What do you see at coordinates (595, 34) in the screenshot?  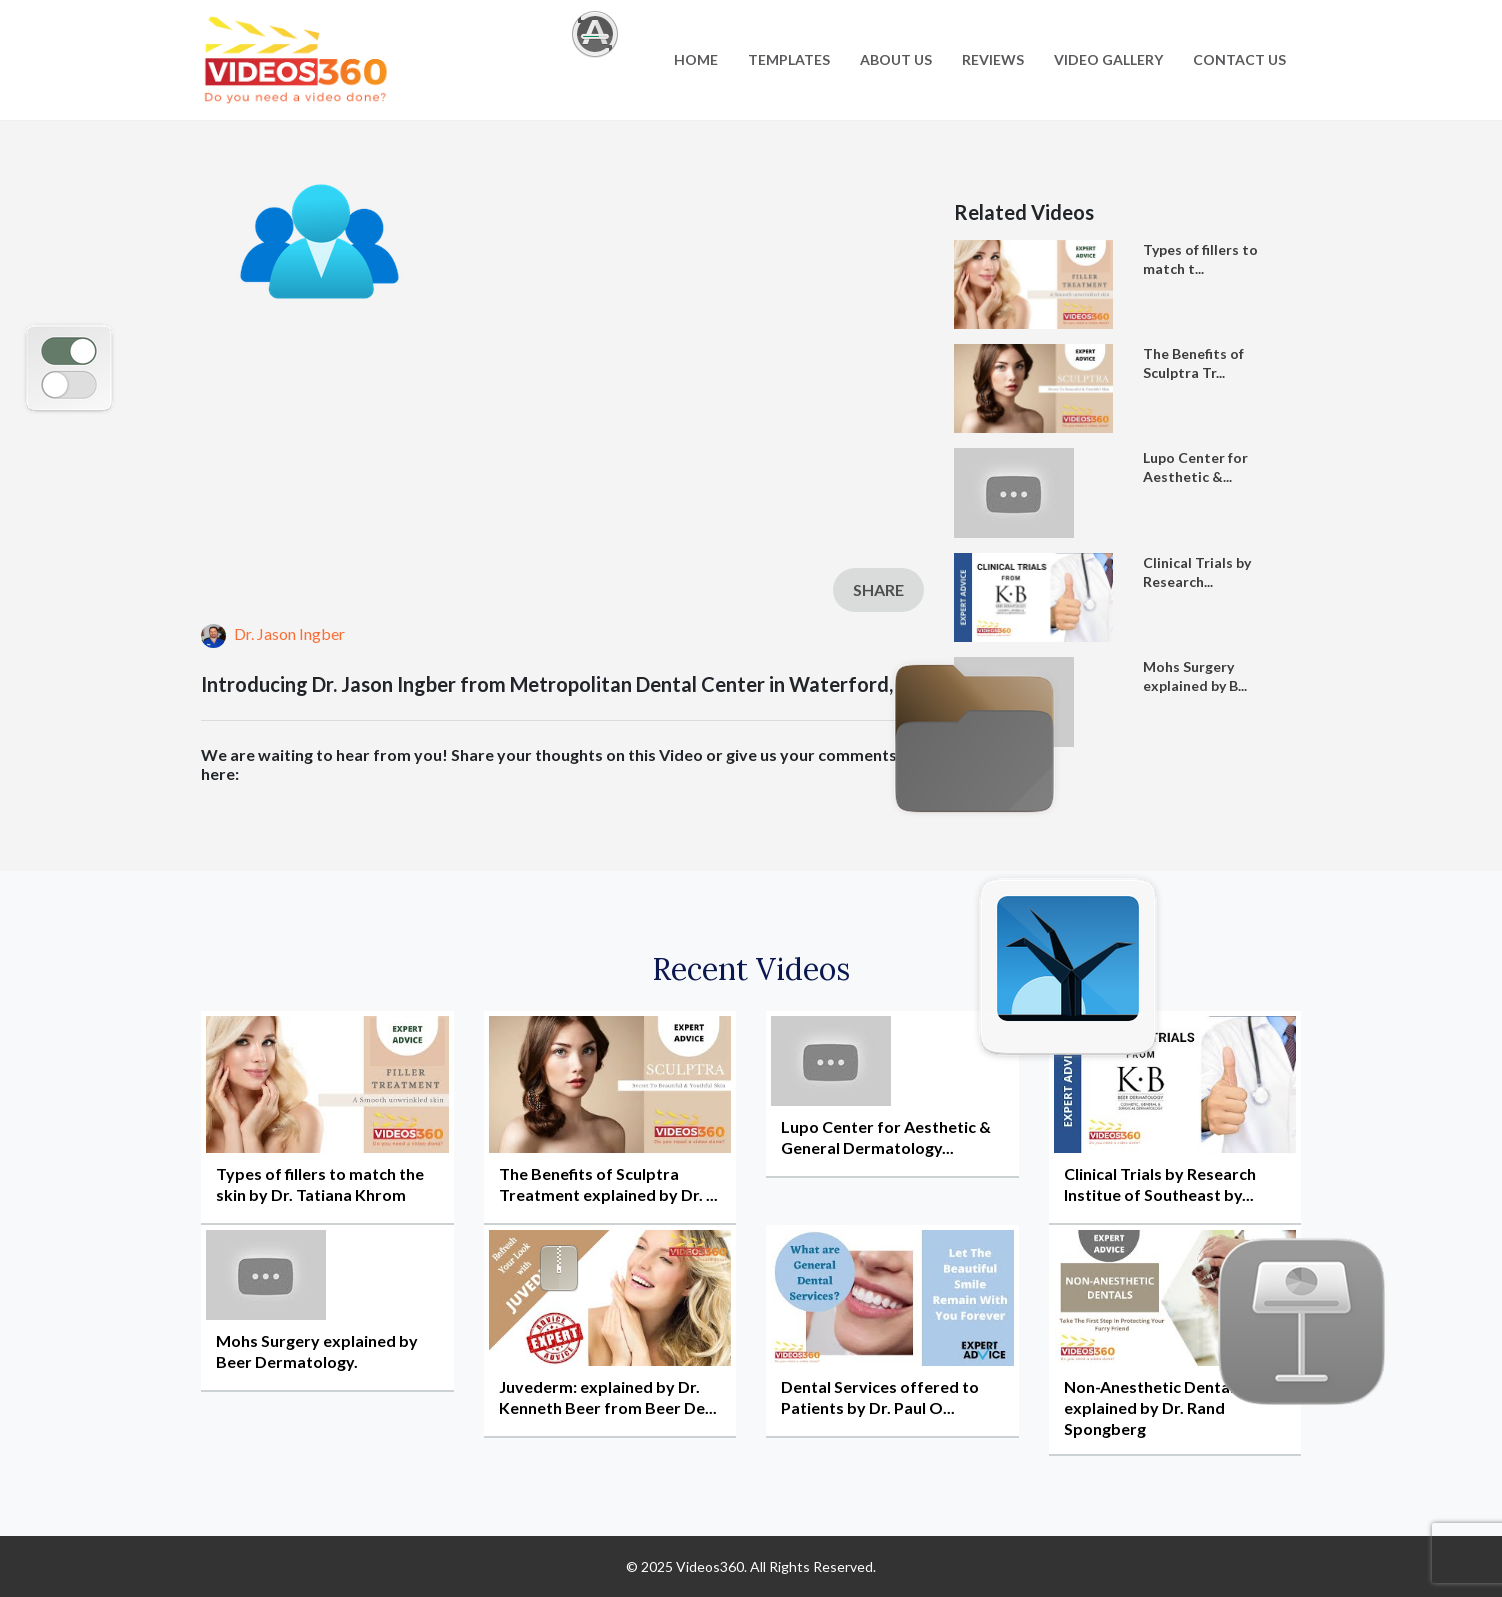 I see `open the software update manager` at bounding box center [595, 34].